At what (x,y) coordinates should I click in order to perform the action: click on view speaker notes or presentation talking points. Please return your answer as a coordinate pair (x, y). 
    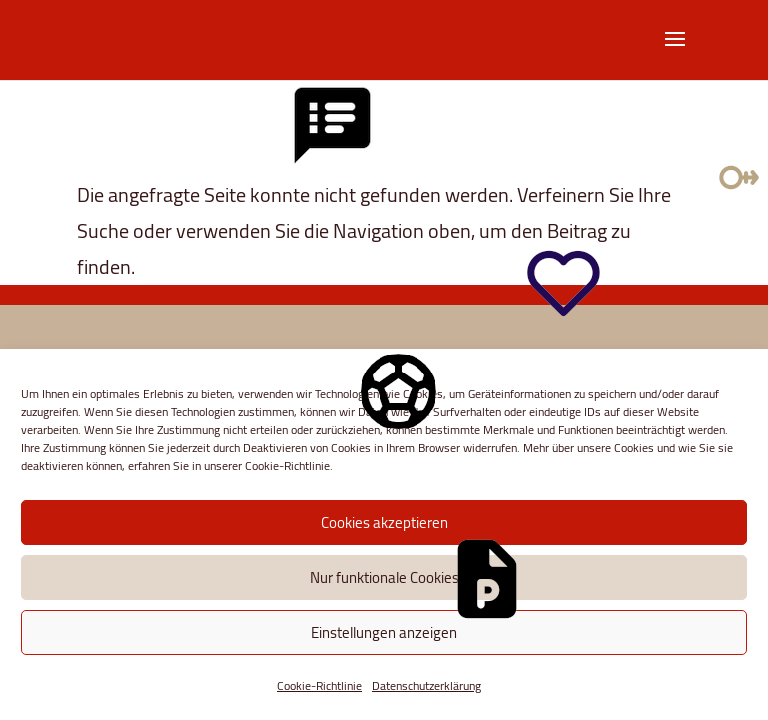
    Looking at the image, I should click on (332, 125).